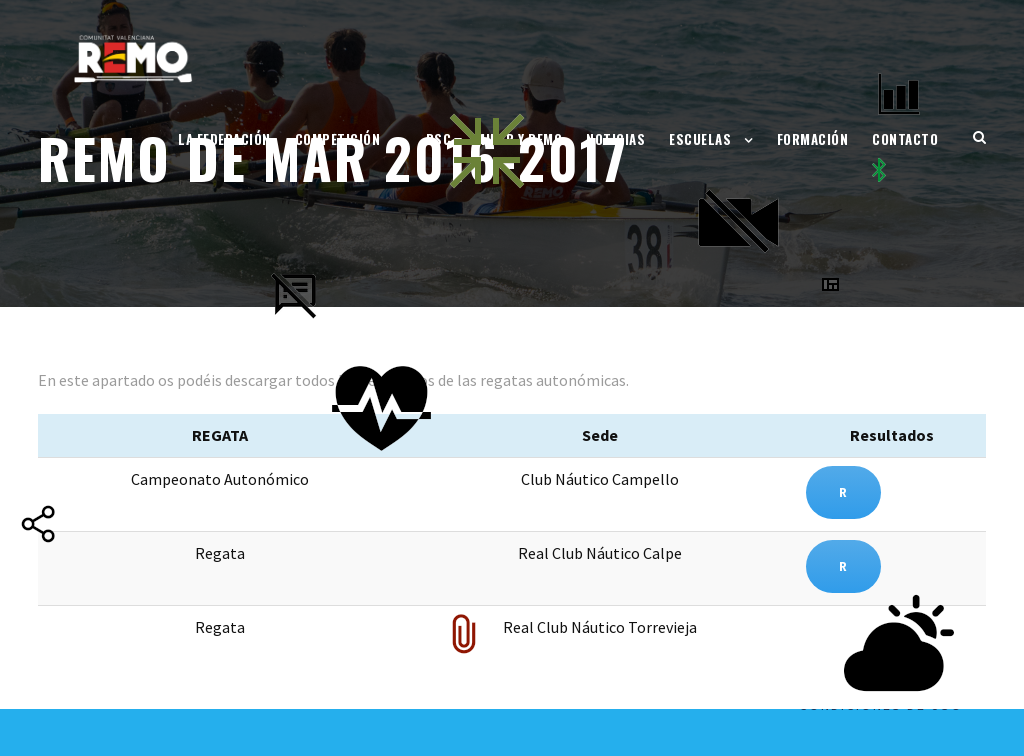 This screenshot has width=1024, height=756. I want to click on view analytics or statistics, so click(899, 94).